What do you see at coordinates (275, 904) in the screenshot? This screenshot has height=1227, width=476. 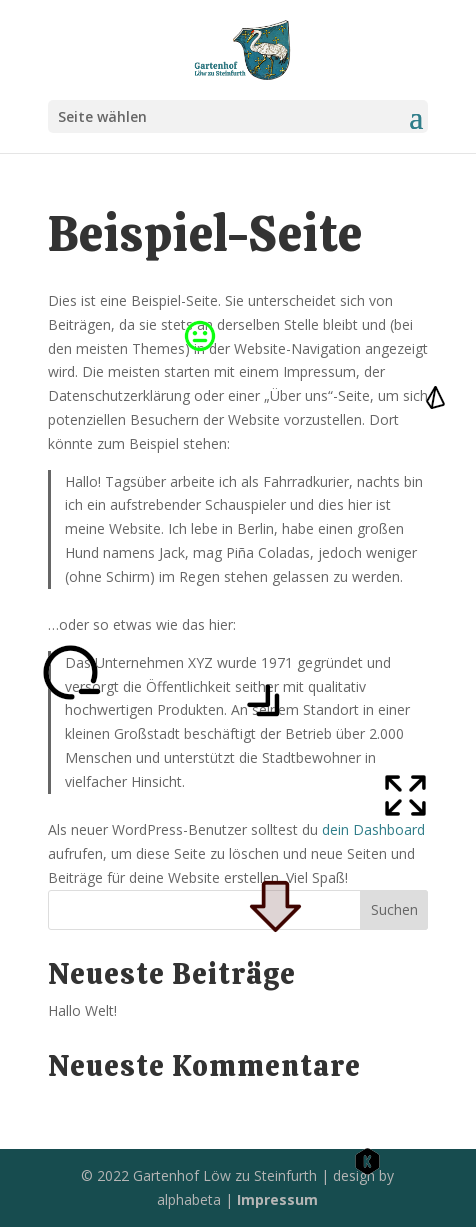 I see `download file or content` at bounding box center [275, 904].